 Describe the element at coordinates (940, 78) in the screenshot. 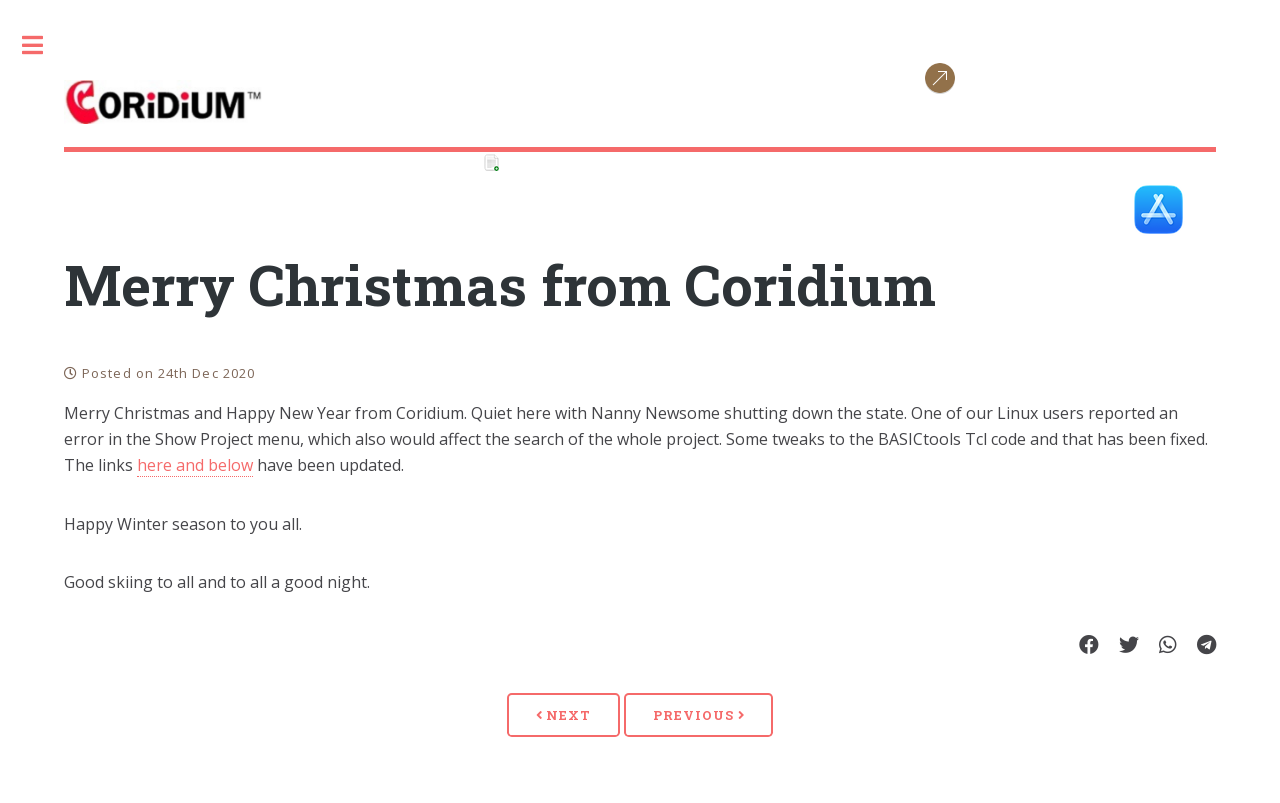

I see `indicates a symbolic link or shortcut to another file` at that location.